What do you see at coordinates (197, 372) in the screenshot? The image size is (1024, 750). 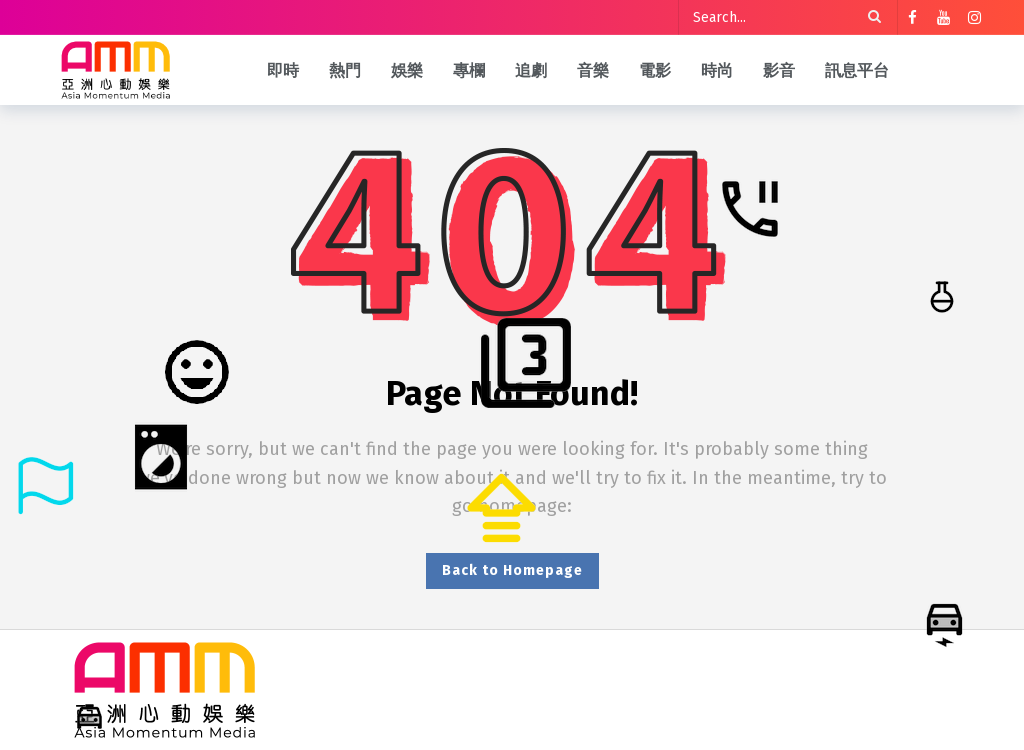 I see `tag people in a photo` at bounding box center [197, 372].